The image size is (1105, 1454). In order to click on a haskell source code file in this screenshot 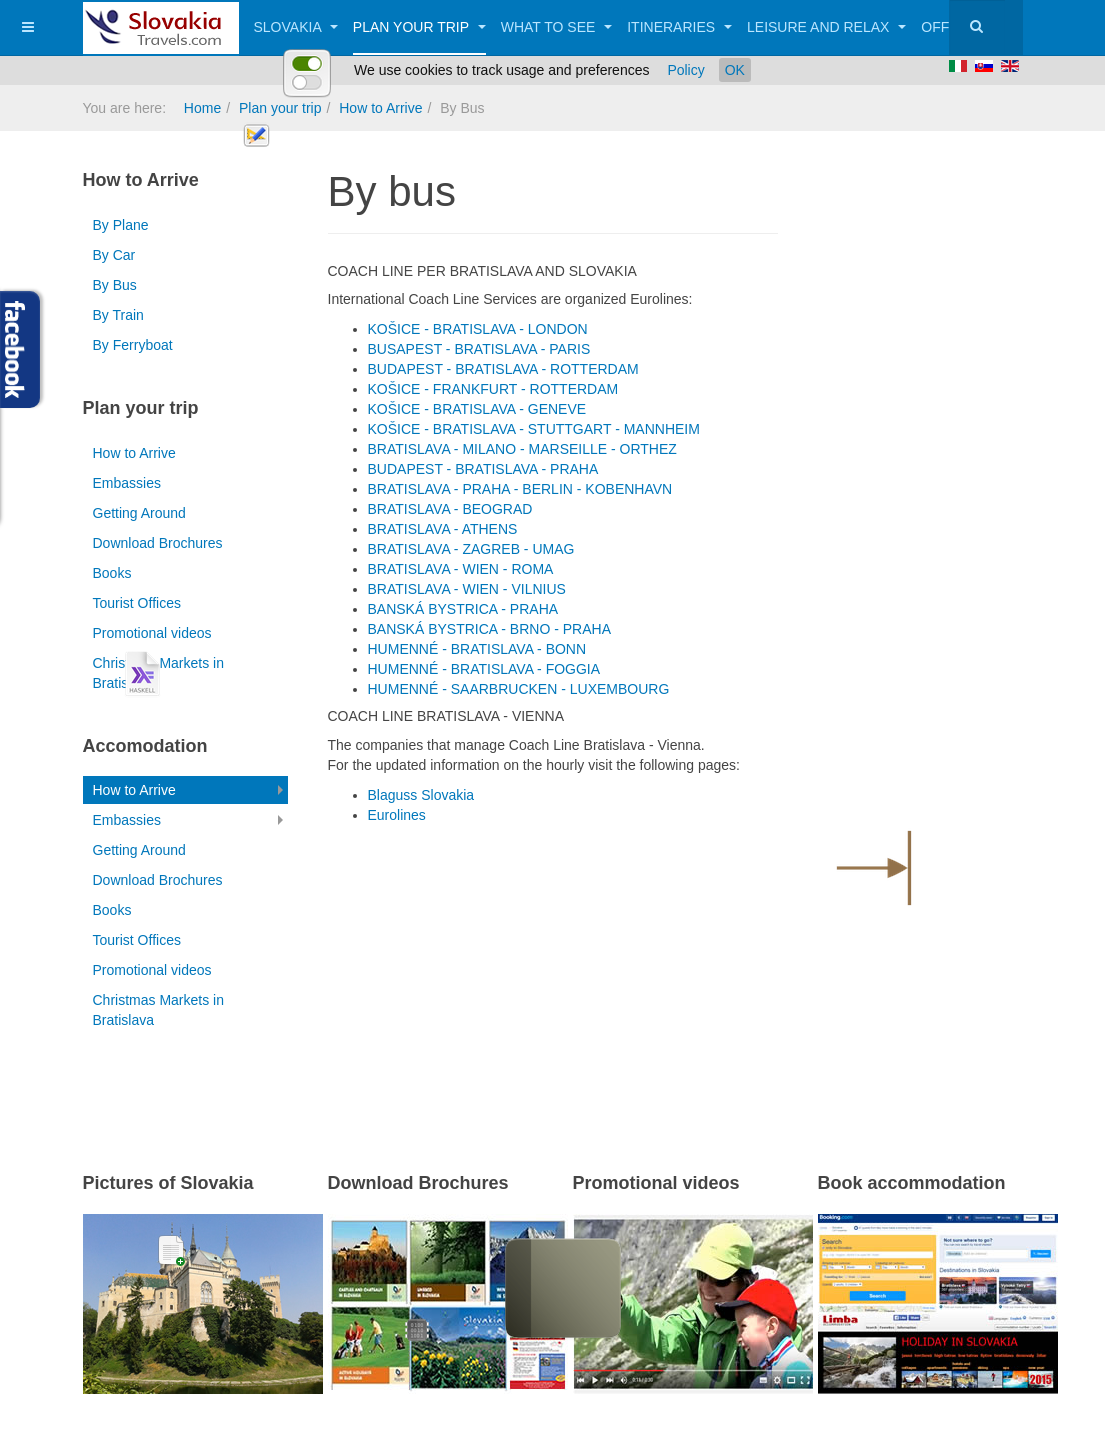, I will do `click(142, 674)`.